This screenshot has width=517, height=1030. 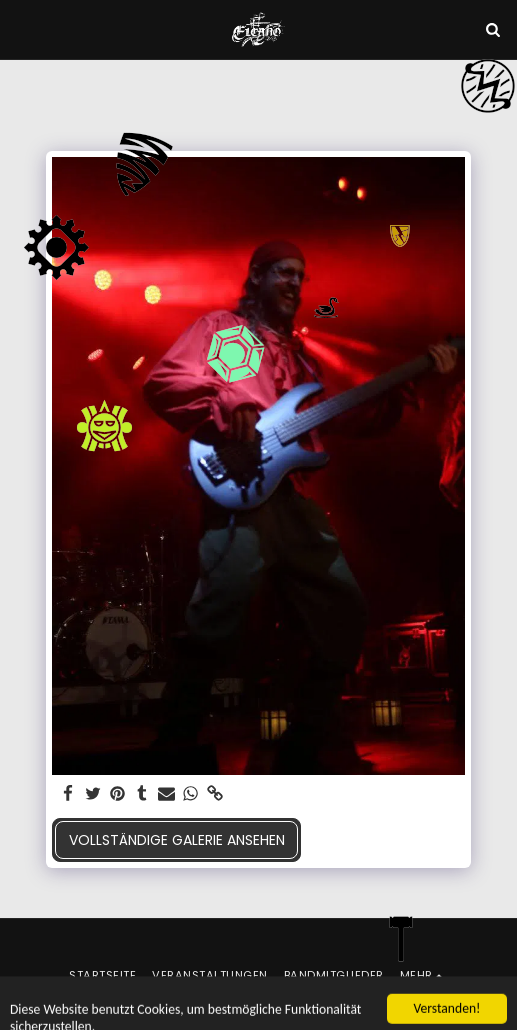 I want to click on indicates broken or compromised security status, so click(x=400, y=236).